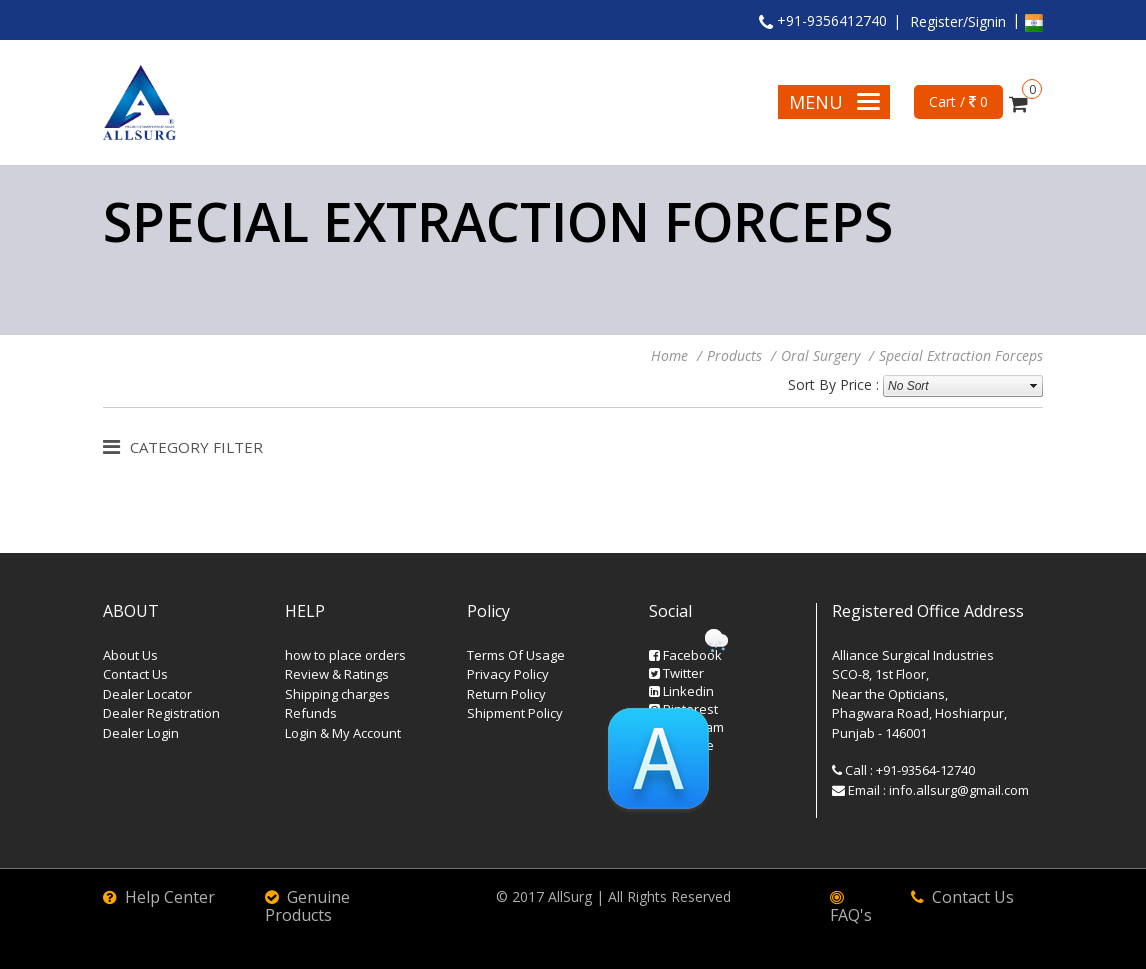  What do you see at coordinates (716, 640) in the screenshot?
I see `indicates freezing rain weather conditions` at bounding box center [716, 640].